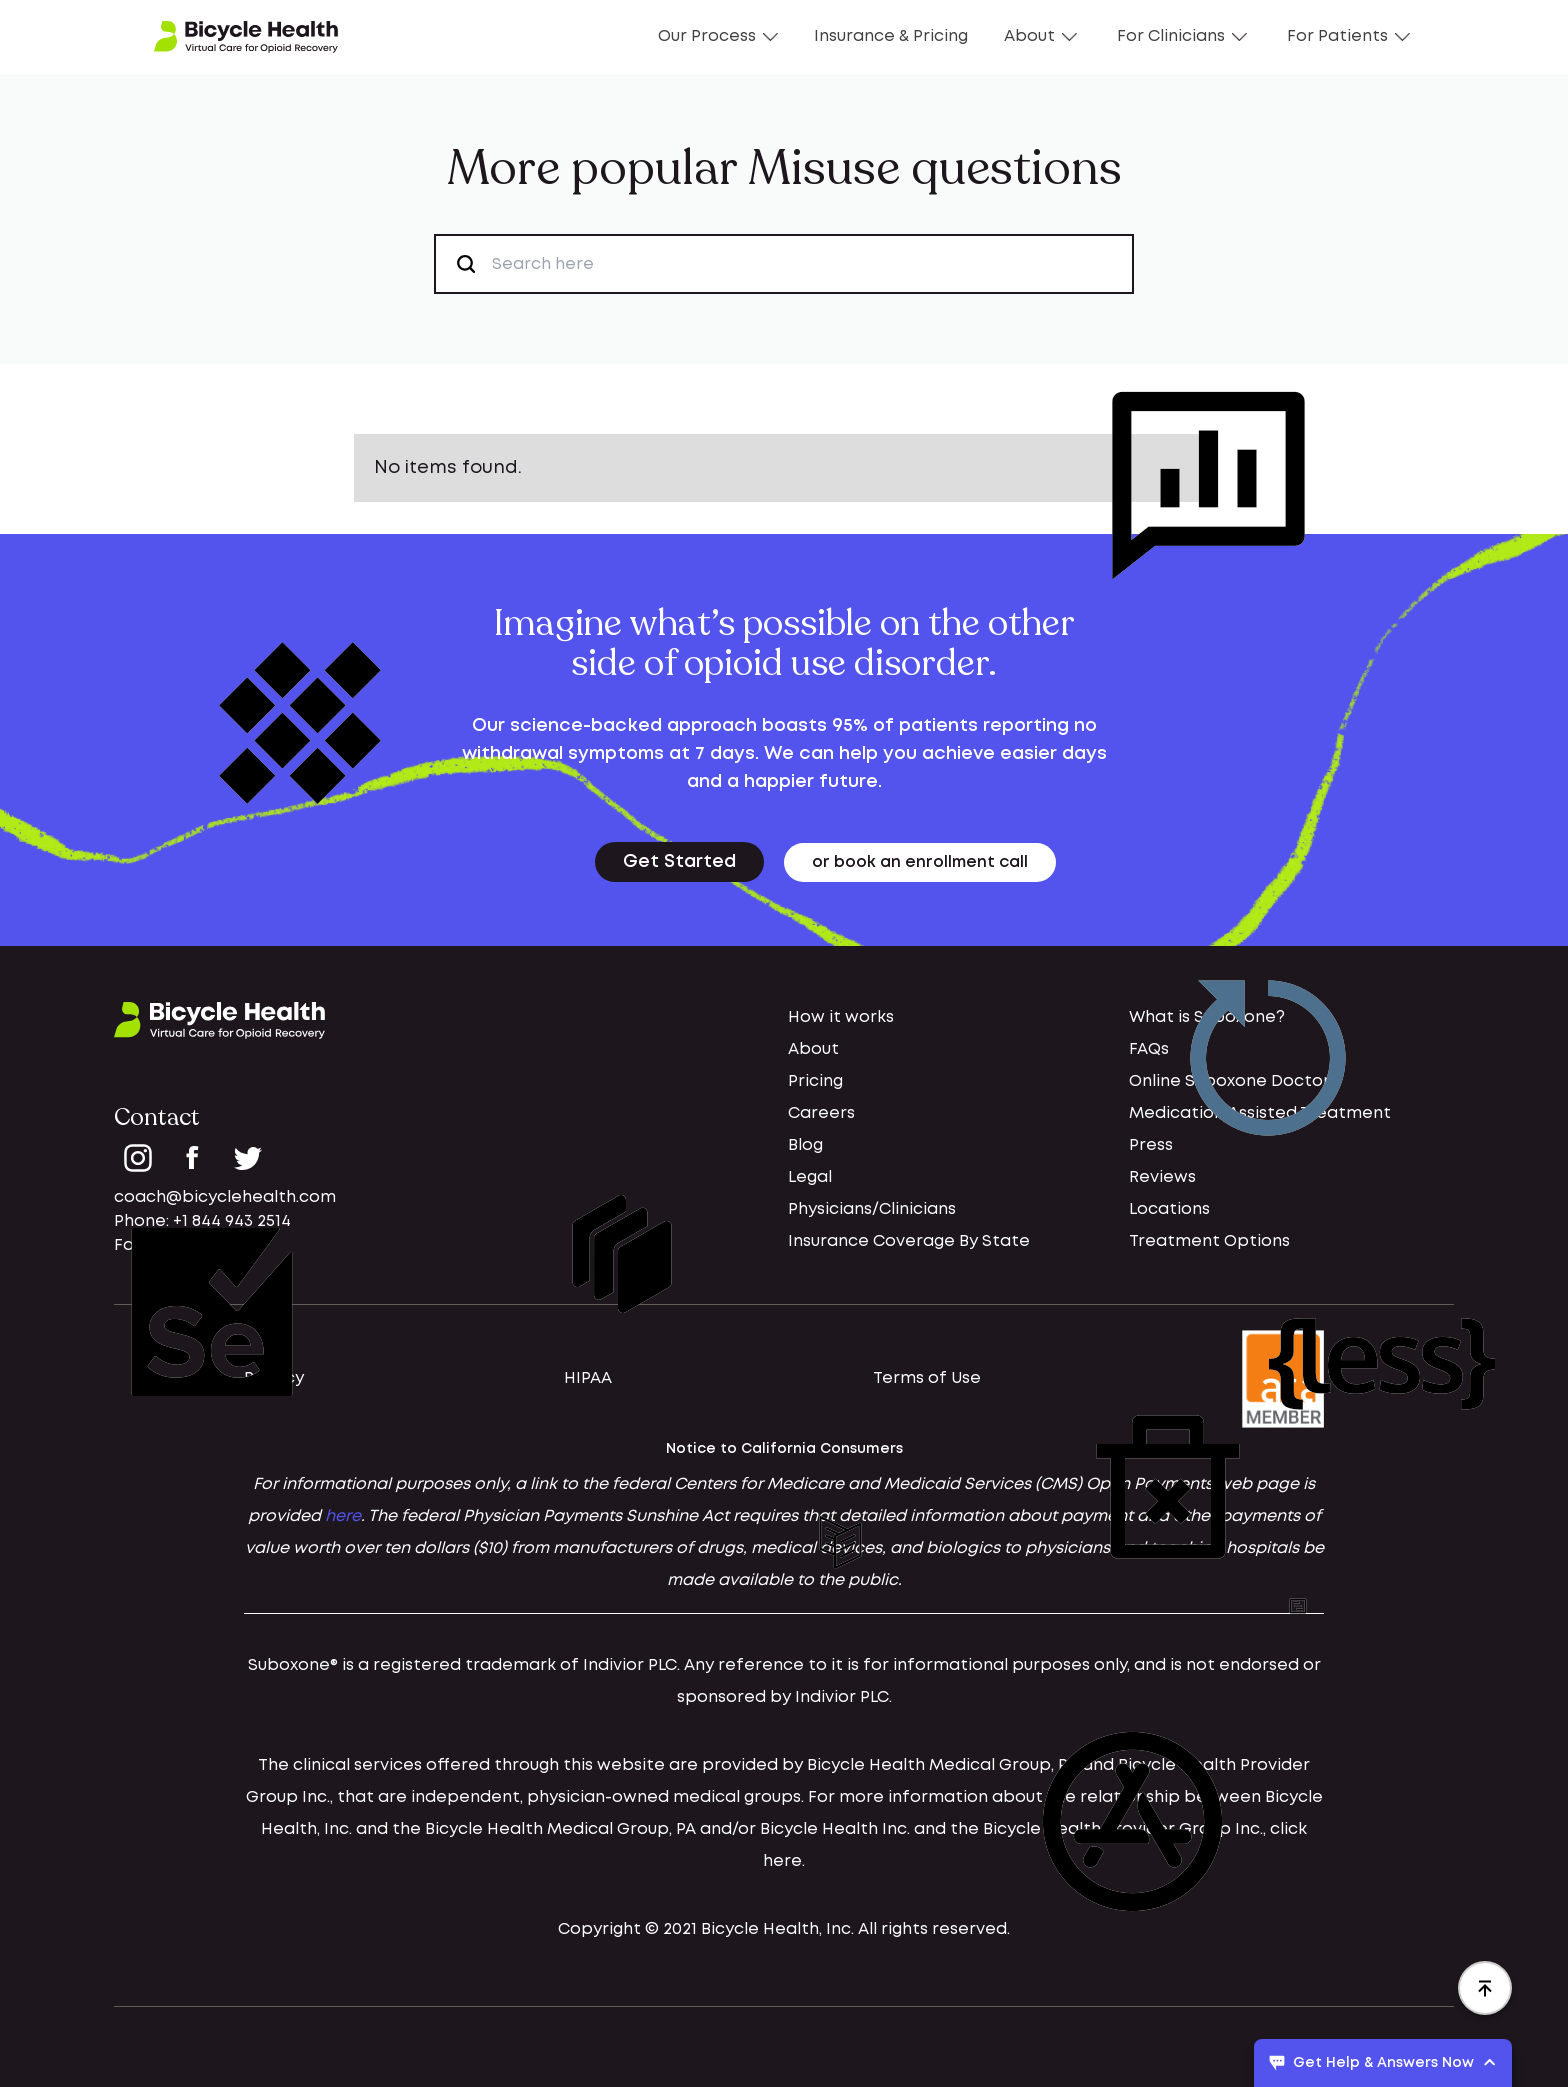  Describe the element at coordinates (840, 1542) in the screenshot. I see `open carrd website builder` at that location.